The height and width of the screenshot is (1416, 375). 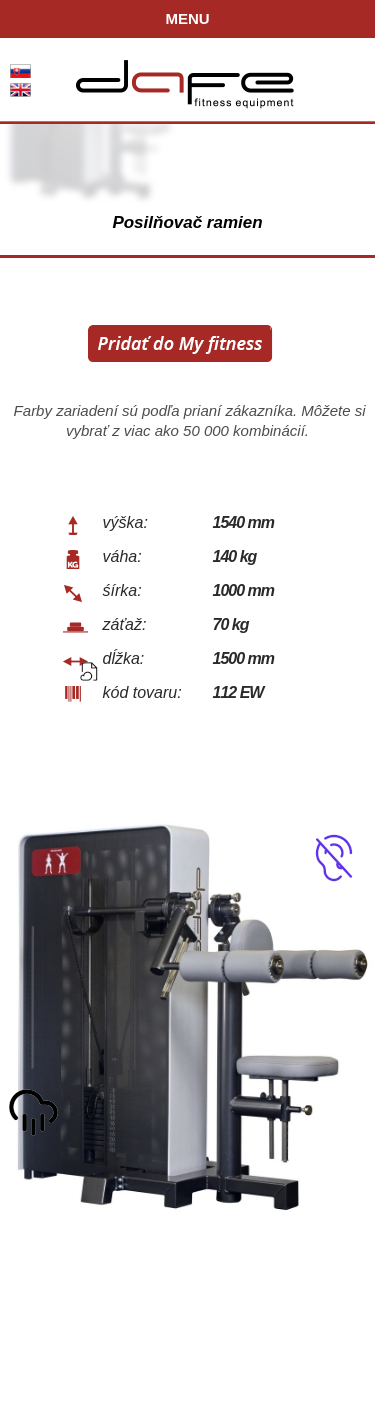 I want to click on mute or disable audio/sound, so click(x=334, y=858).